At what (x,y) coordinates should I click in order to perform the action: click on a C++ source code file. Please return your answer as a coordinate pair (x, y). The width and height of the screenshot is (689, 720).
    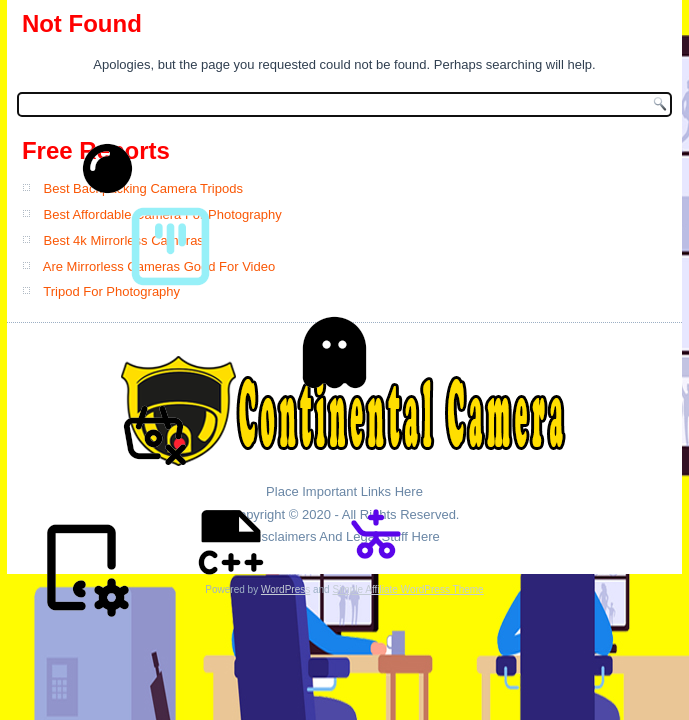
    Looking at the image, I should click on (231, 545).